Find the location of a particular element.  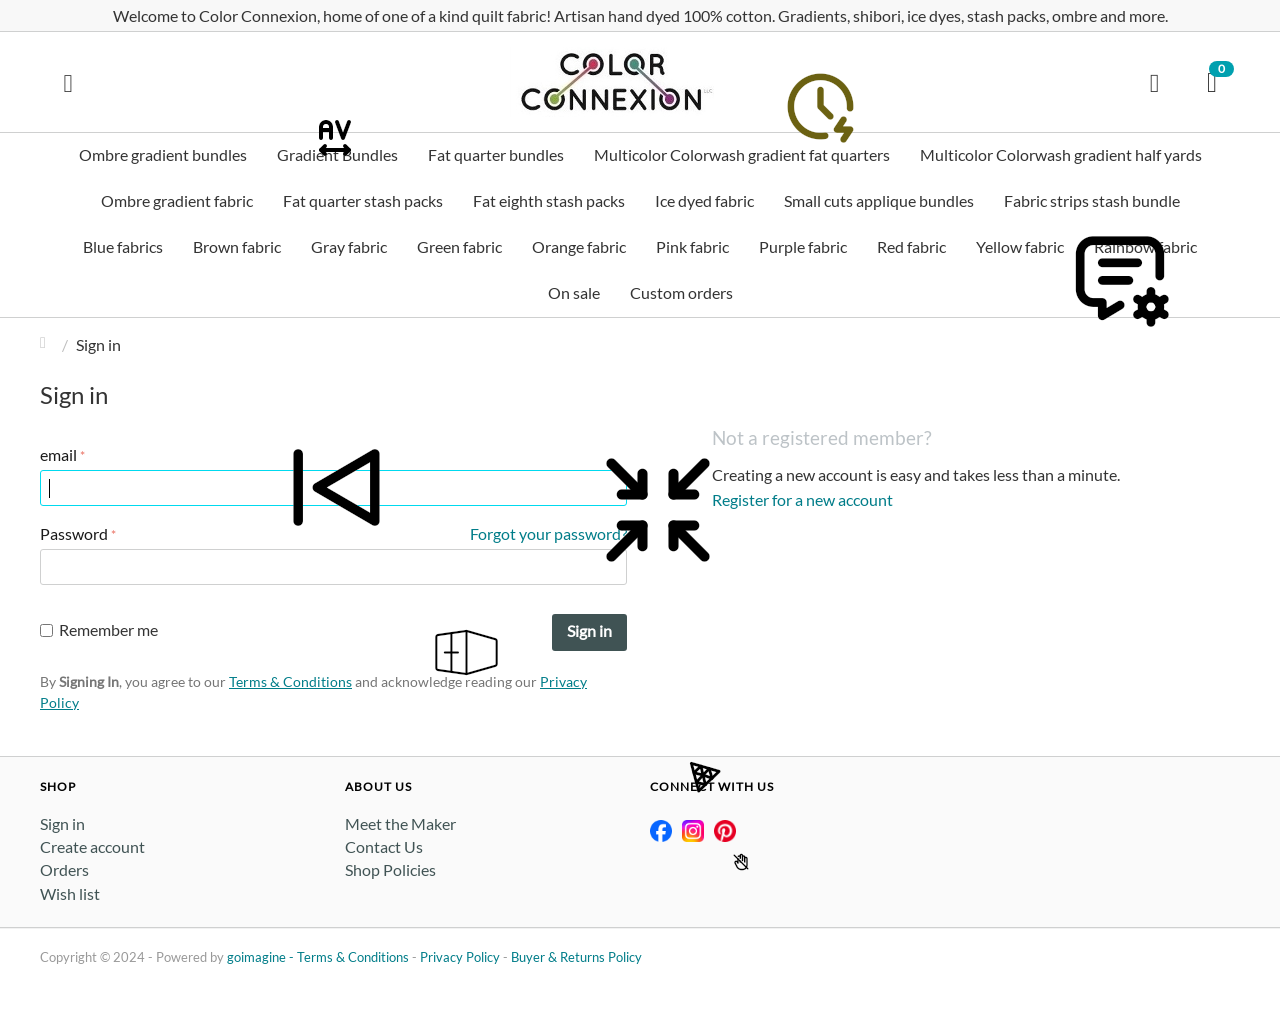

skip to previous track is located at coordinates (336, 487).